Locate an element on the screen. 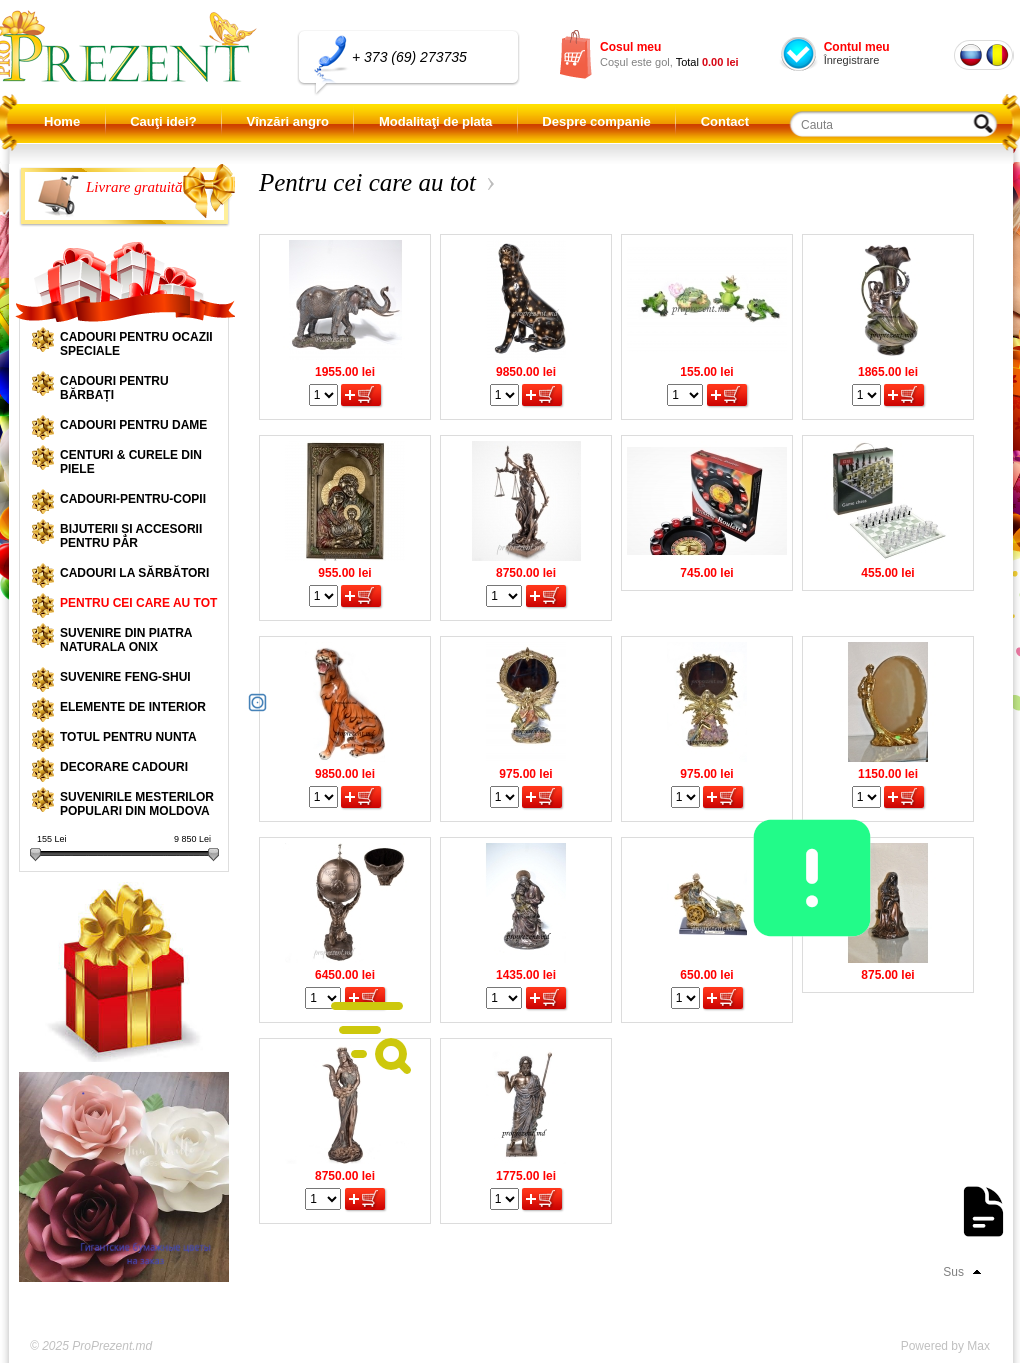 Image resolution: width=1020 pixels, height=1363 pixels. indicates a warning or alert status is located at coordinates (812, 878).